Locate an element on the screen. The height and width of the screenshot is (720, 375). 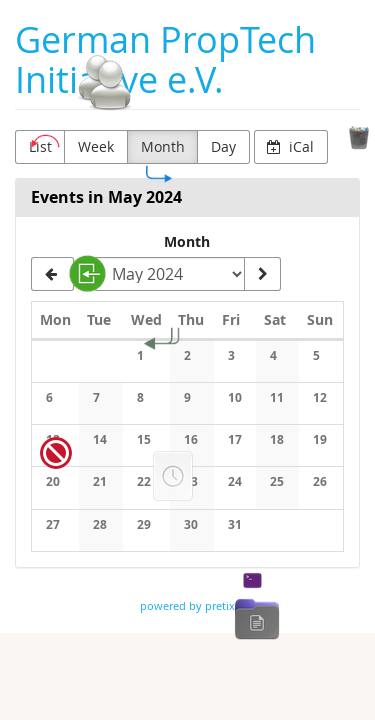
delete selected item is located at coordinates (56, 453).